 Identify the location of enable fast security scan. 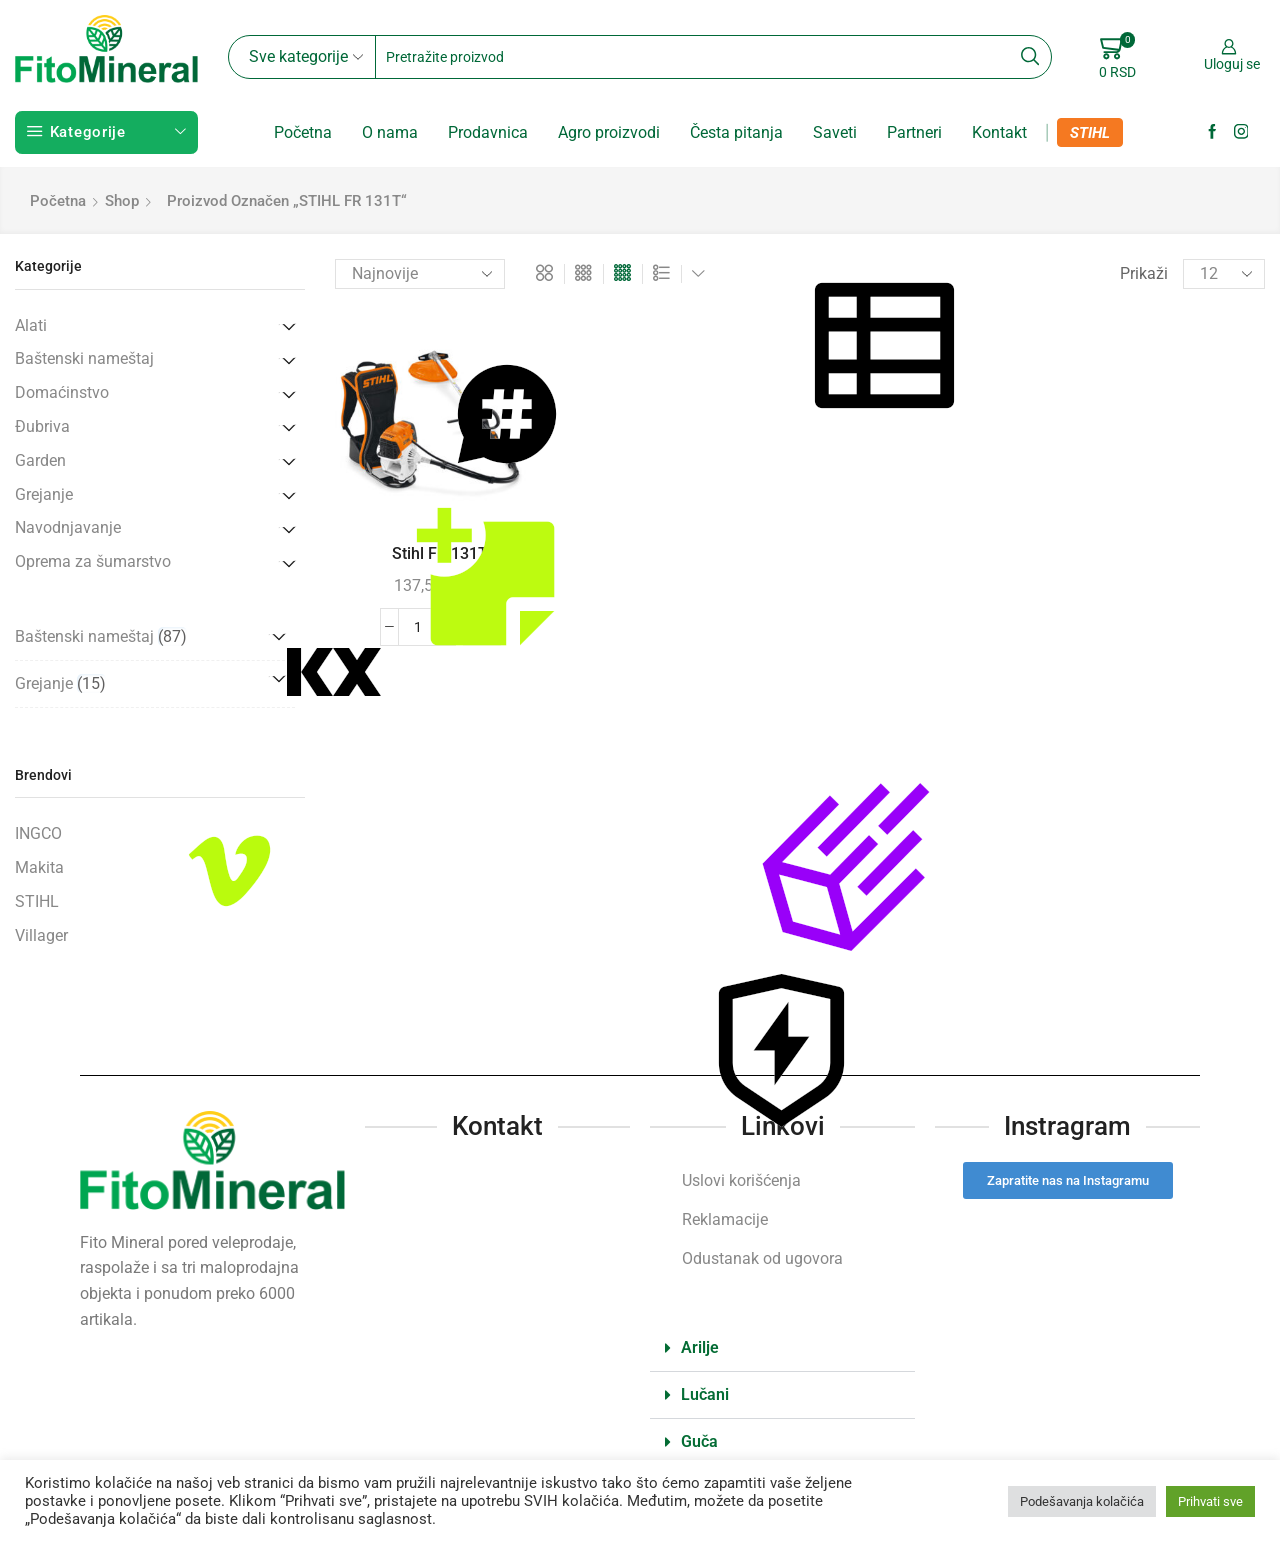
(781, 1050).